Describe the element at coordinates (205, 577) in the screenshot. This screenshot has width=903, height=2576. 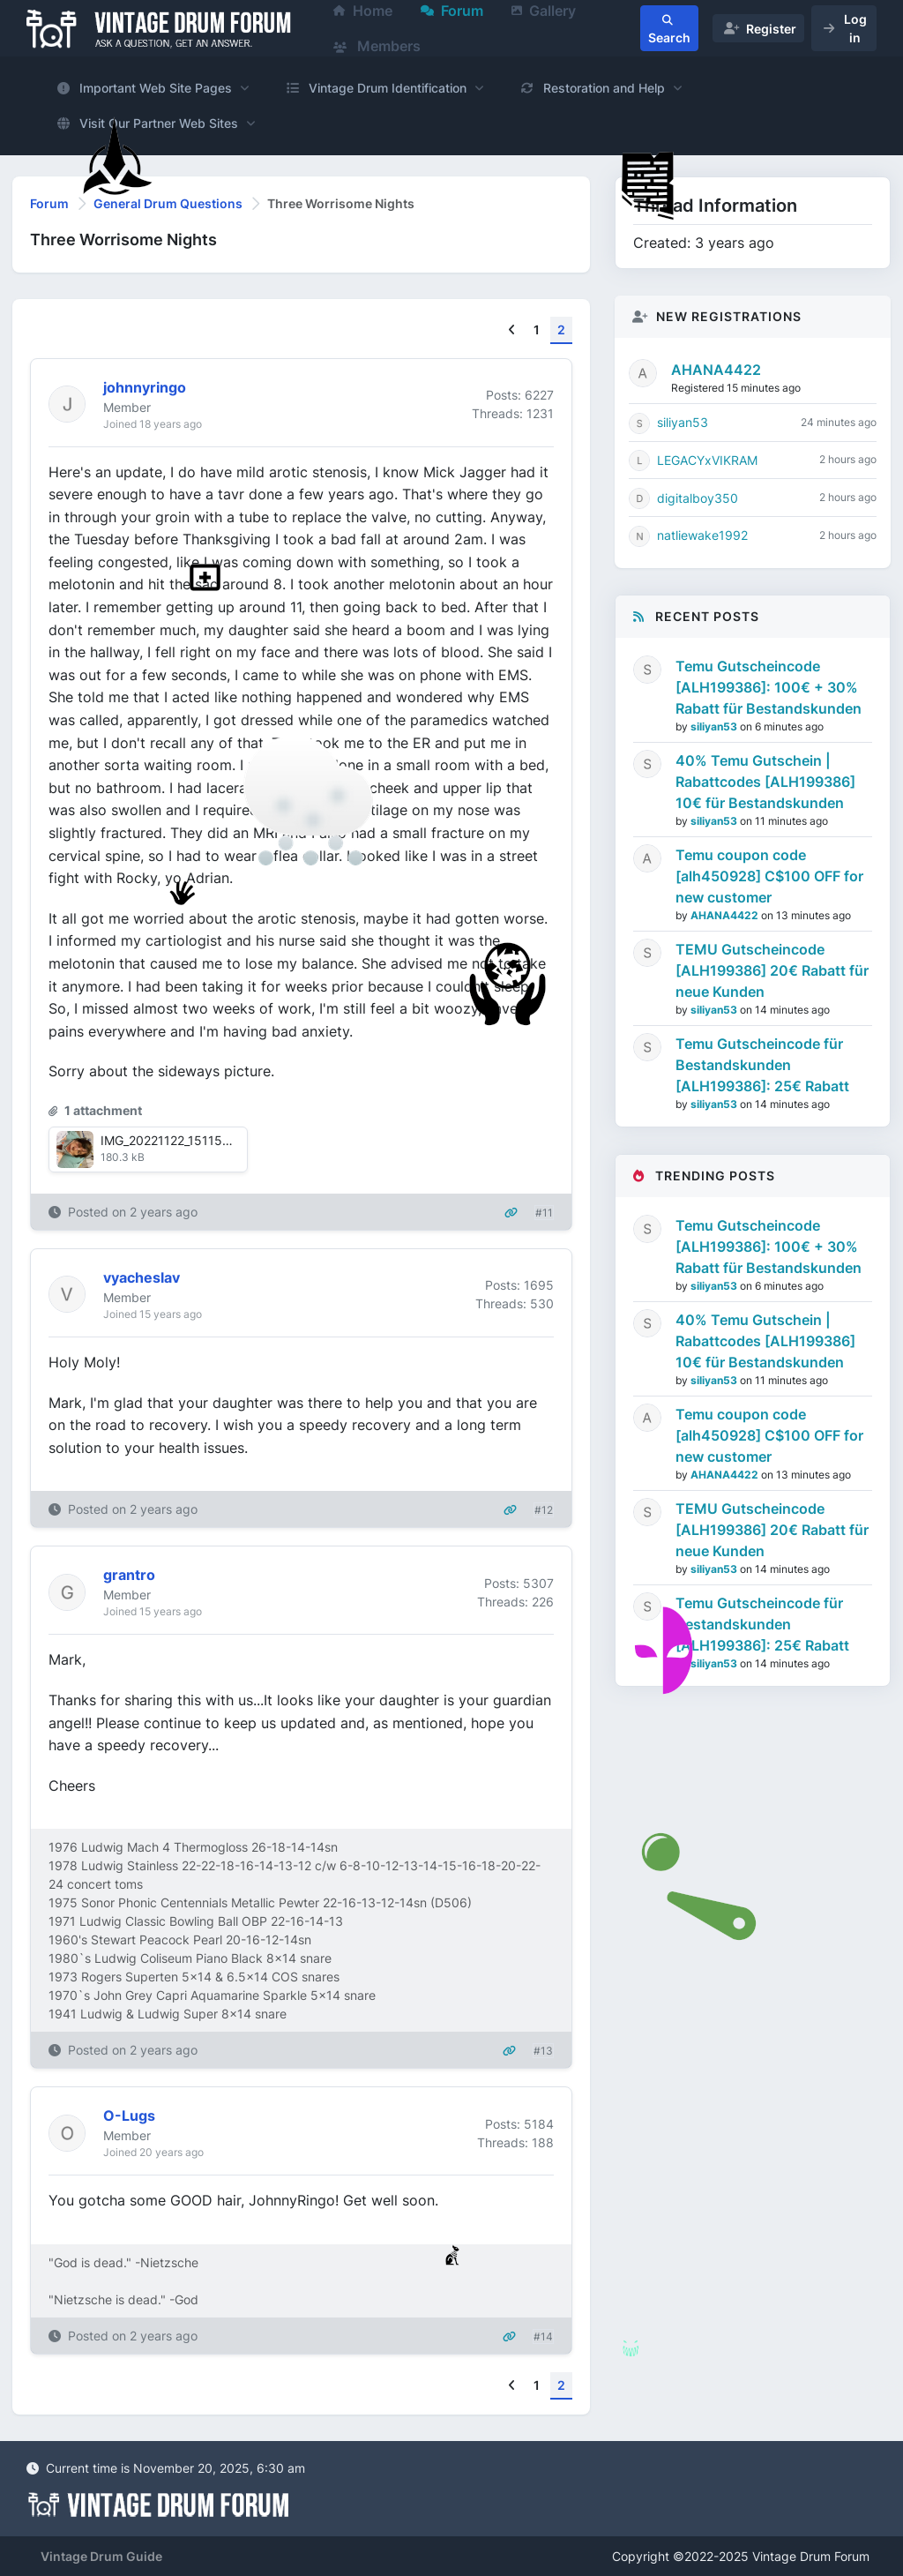
I see `access health or medical supplies` at that location.